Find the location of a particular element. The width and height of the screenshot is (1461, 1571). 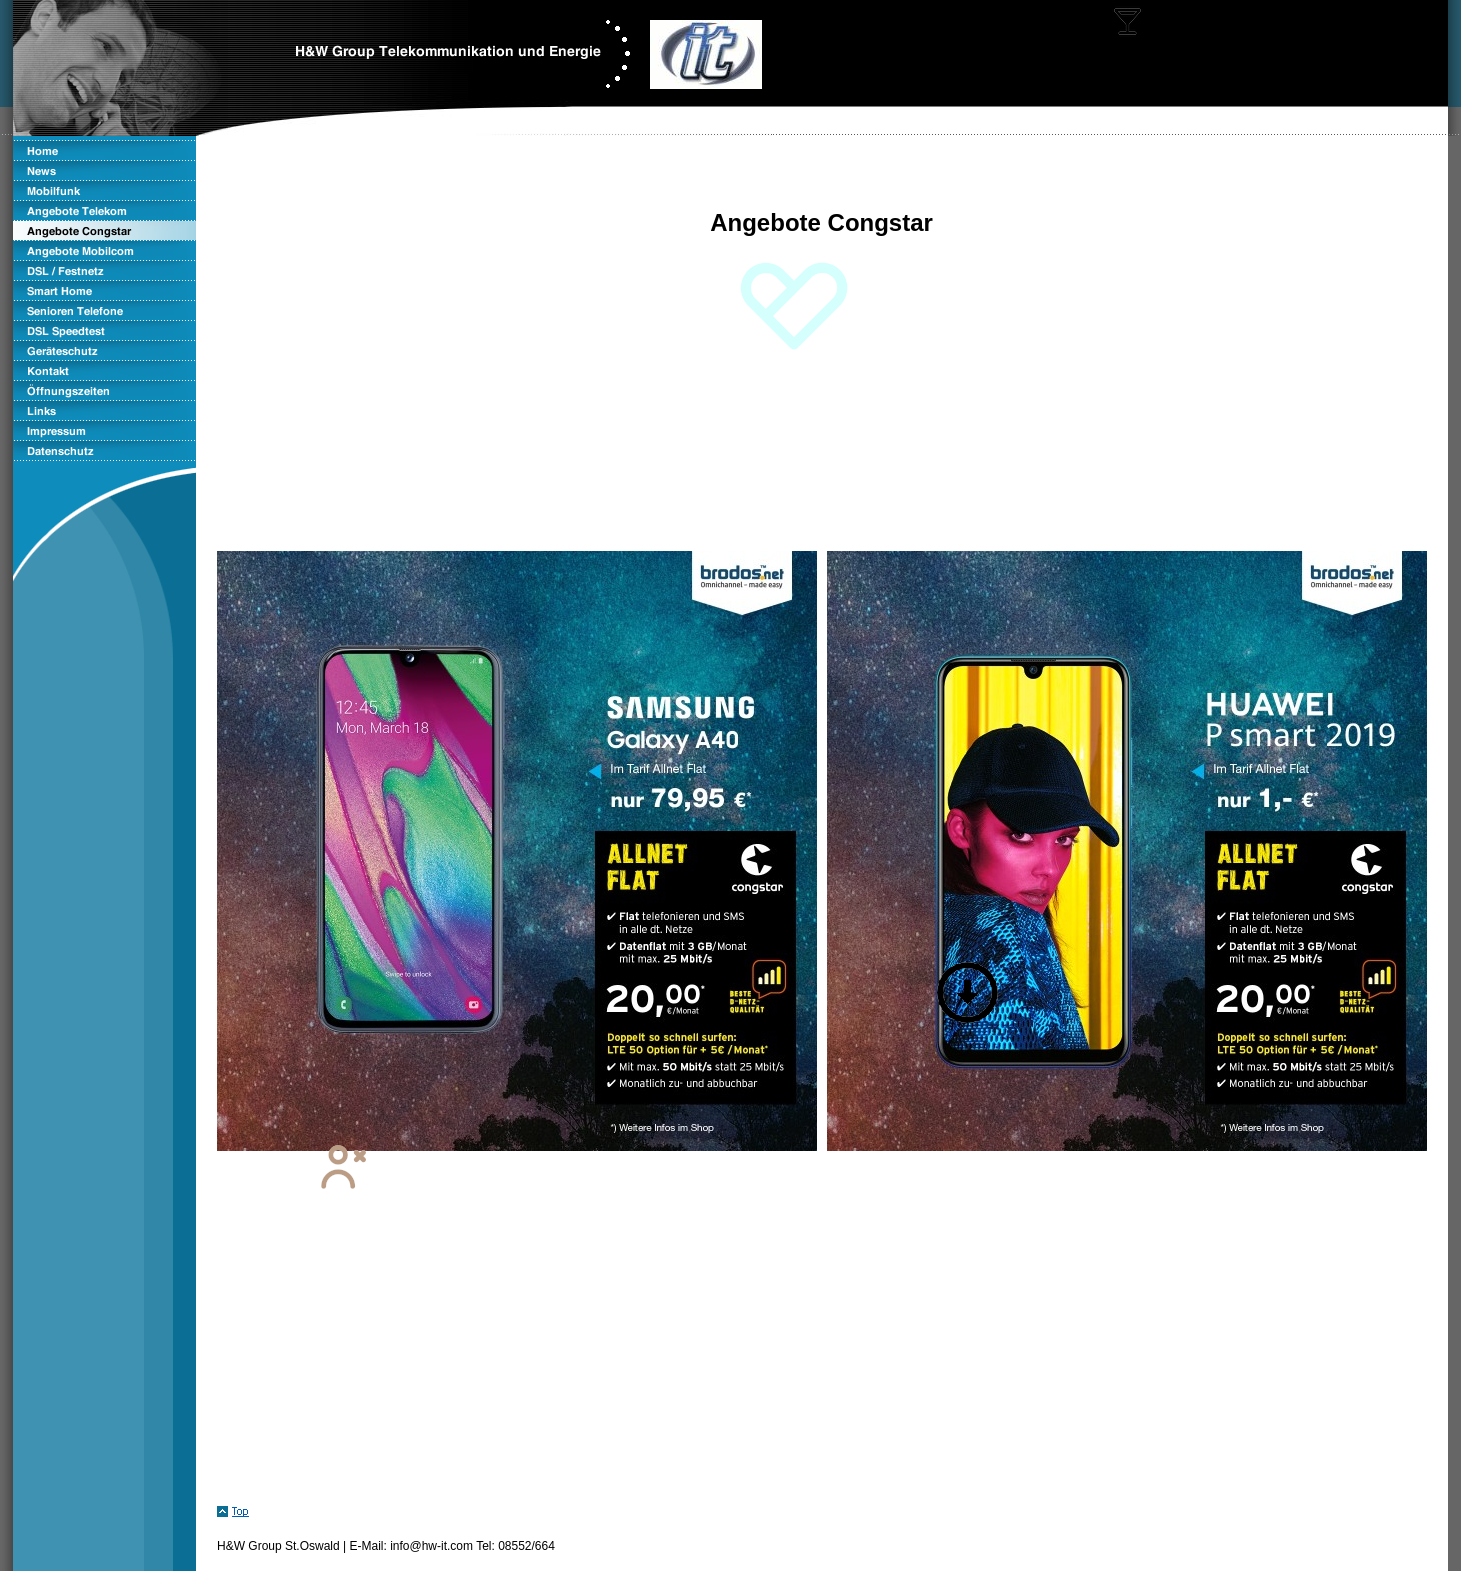

find nearby bars or nightlife is located at coordinates (1127, 21).